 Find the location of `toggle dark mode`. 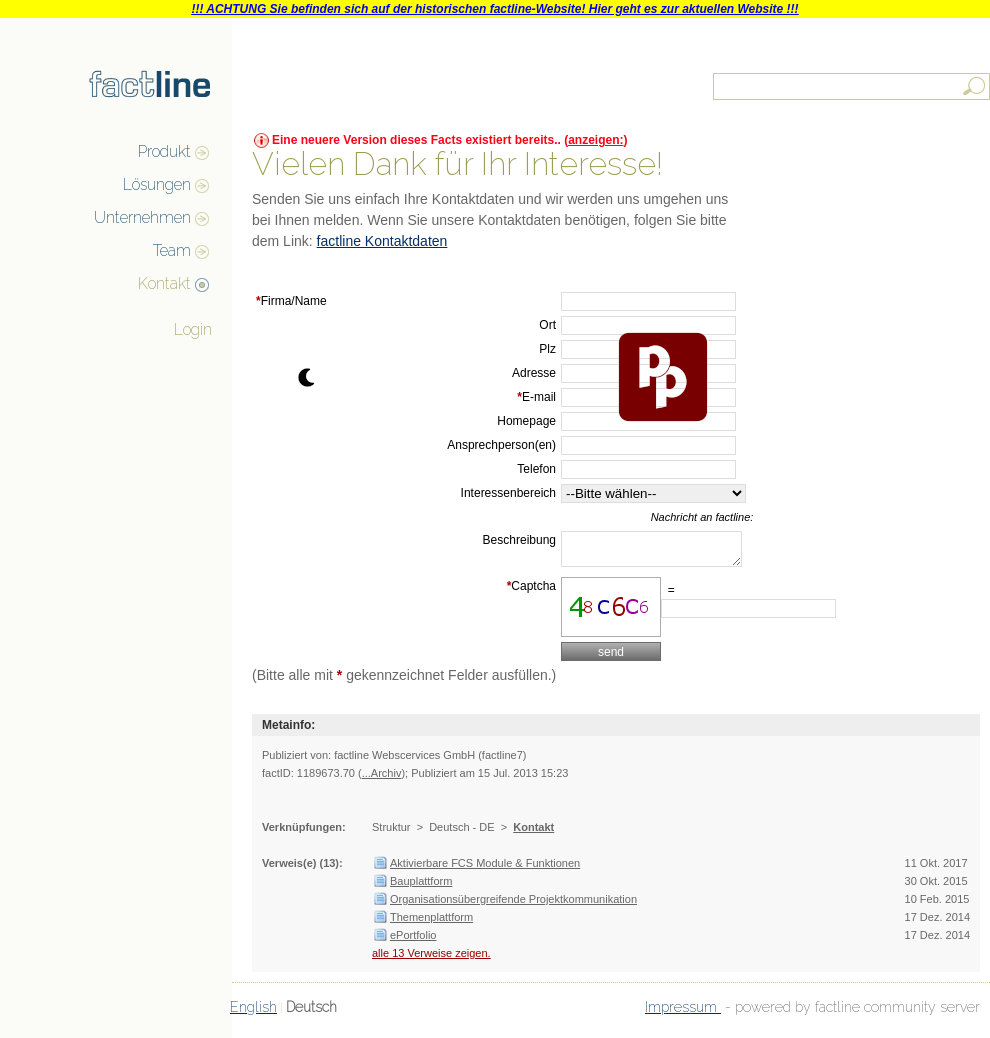

toggle dark mode is located at coordinates (307, 377).